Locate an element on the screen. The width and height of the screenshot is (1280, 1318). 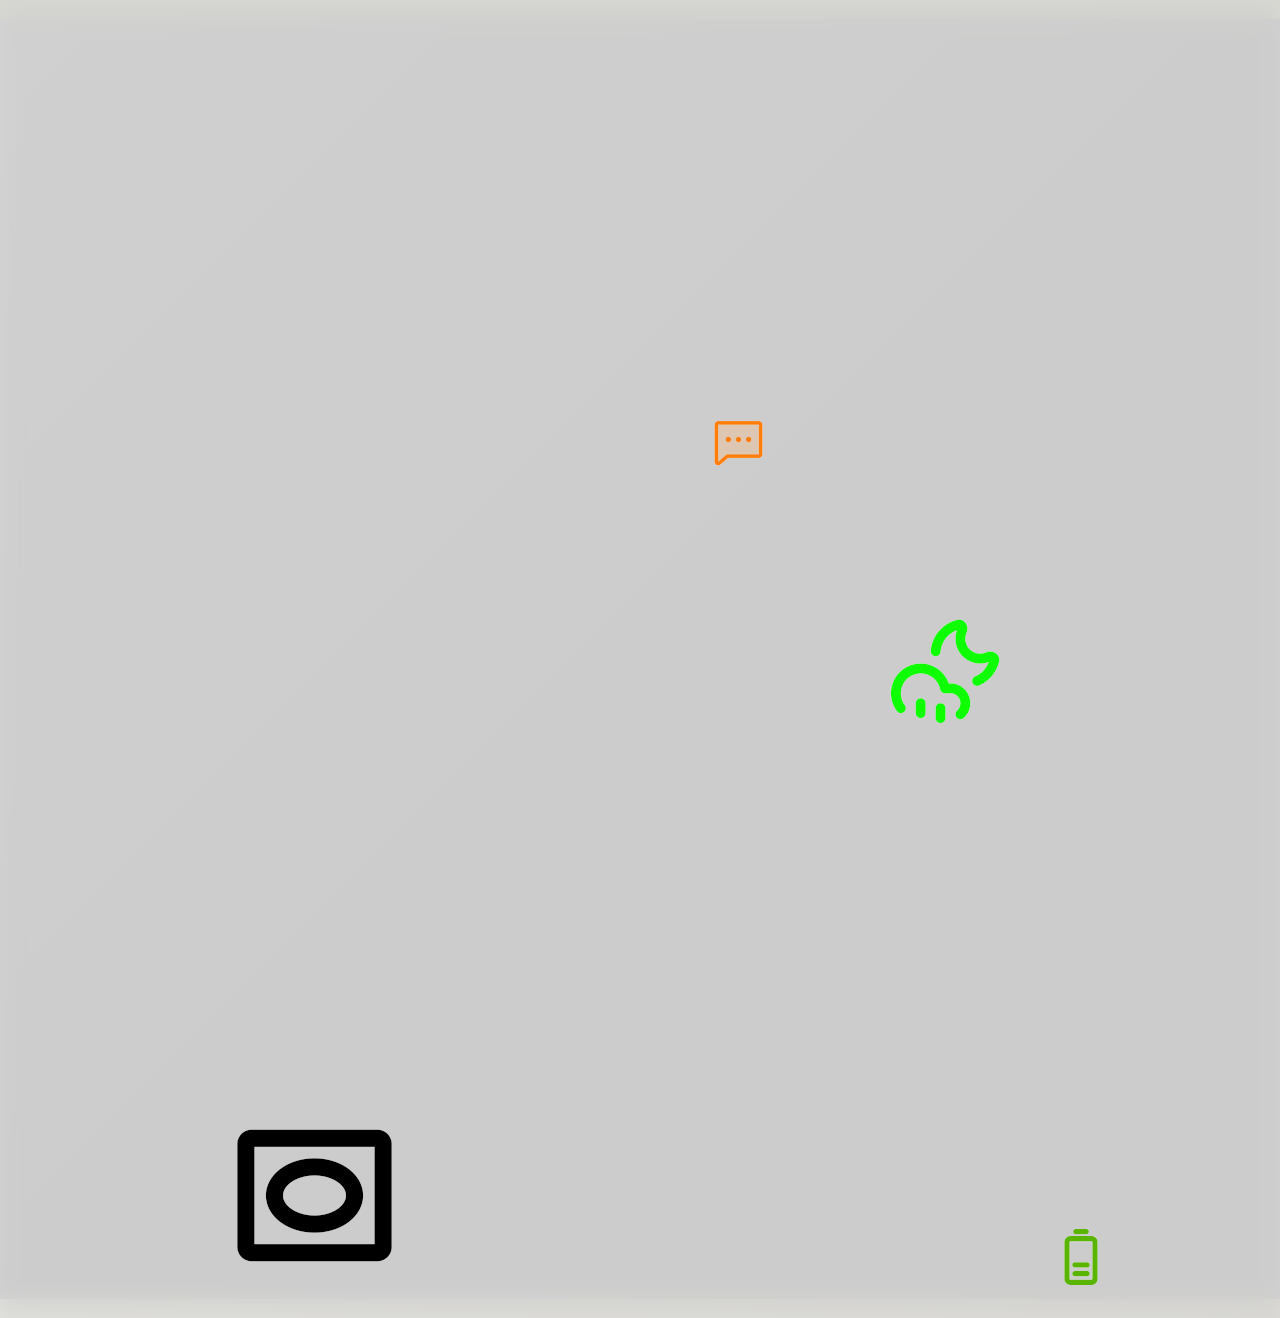
indicates nighttime rainy weather conditions is located at coordinates (945, 668).